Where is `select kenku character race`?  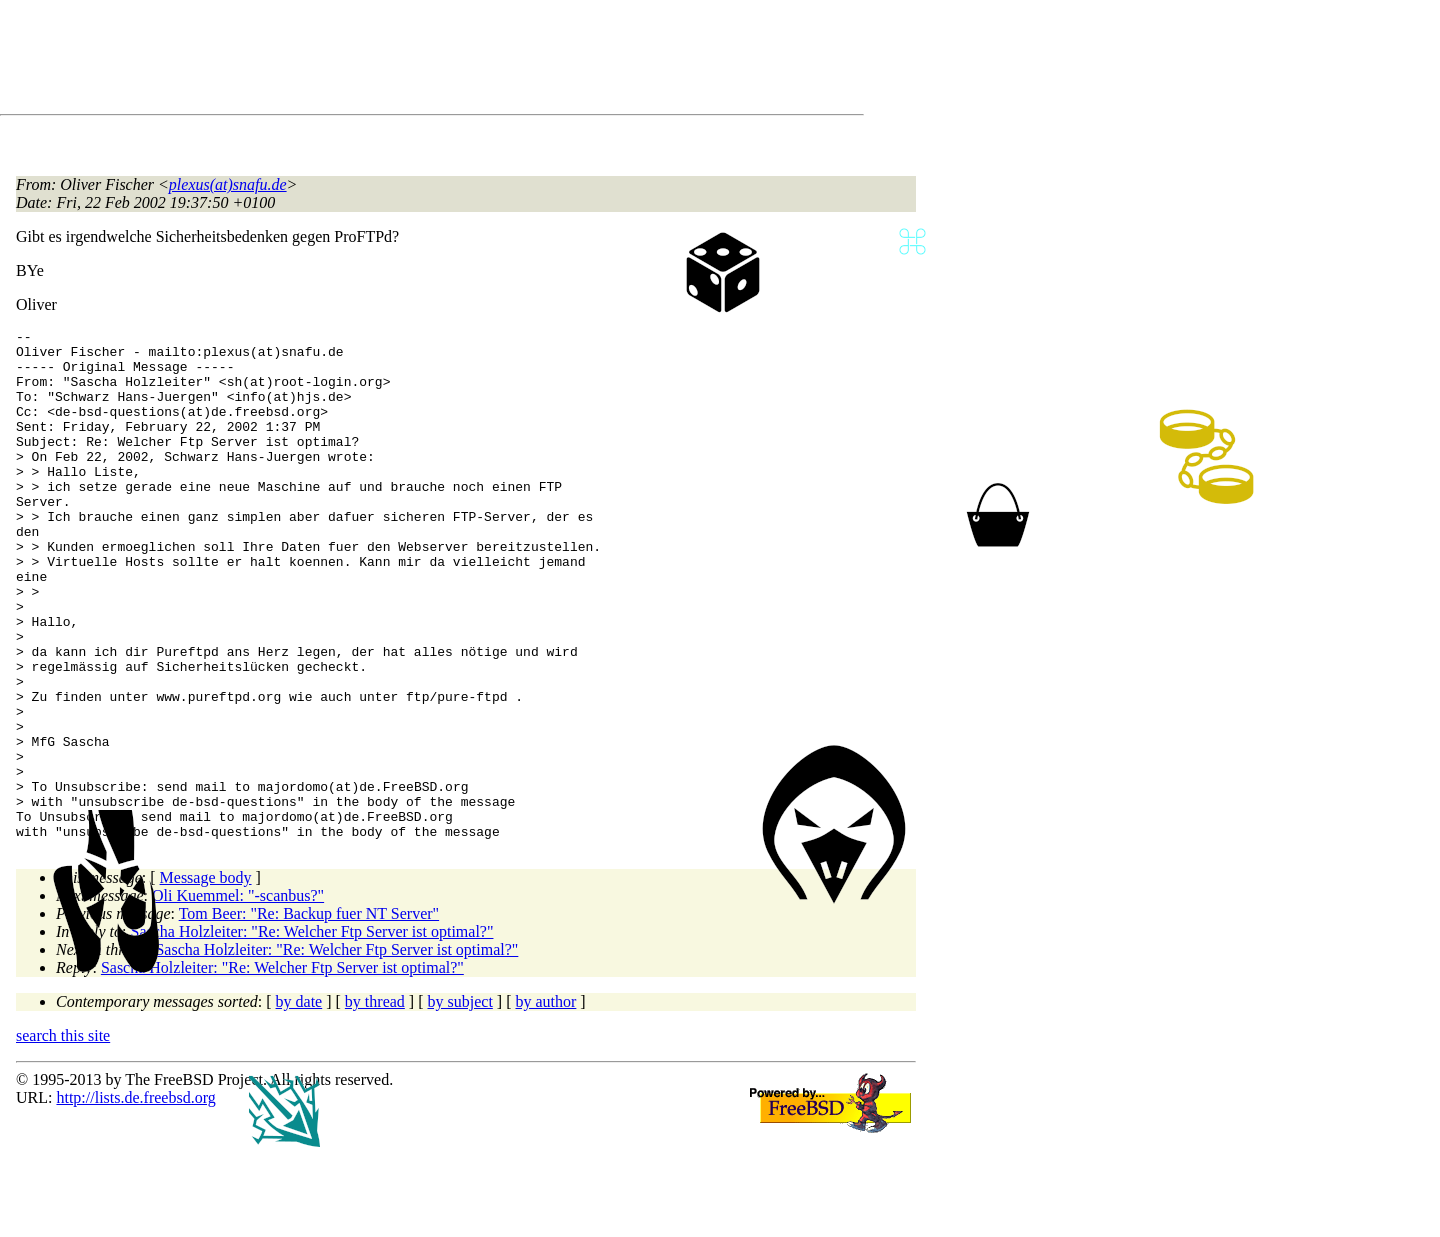 select kenku character race is located at coordinates (834, 825).